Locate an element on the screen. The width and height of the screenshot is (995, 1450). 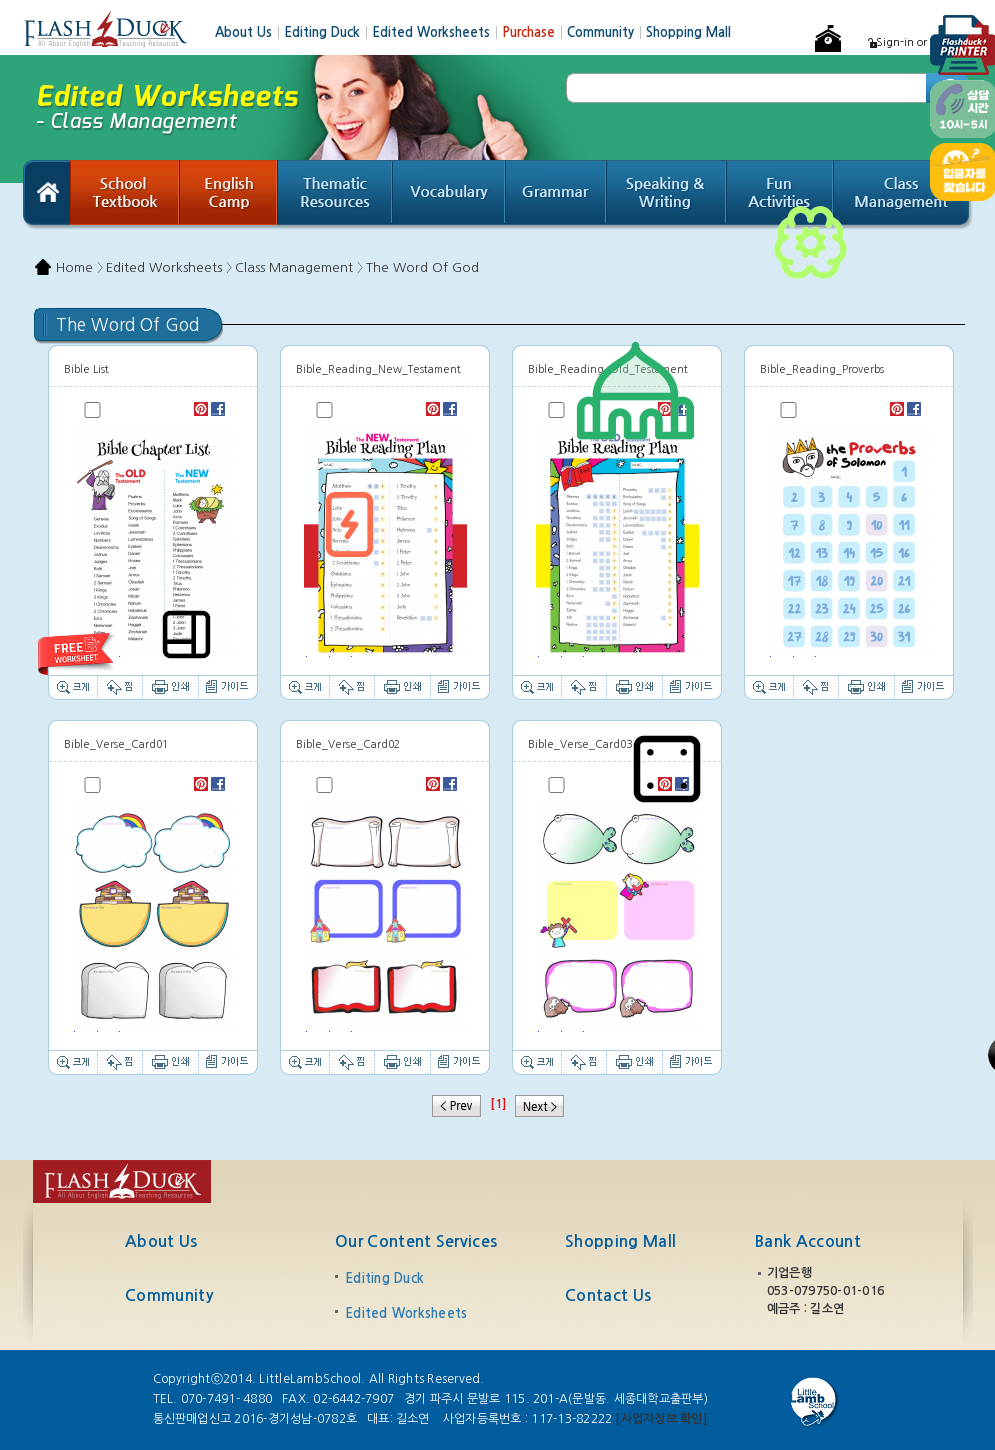
find nearby mosques is located at coordinates (635, 396).